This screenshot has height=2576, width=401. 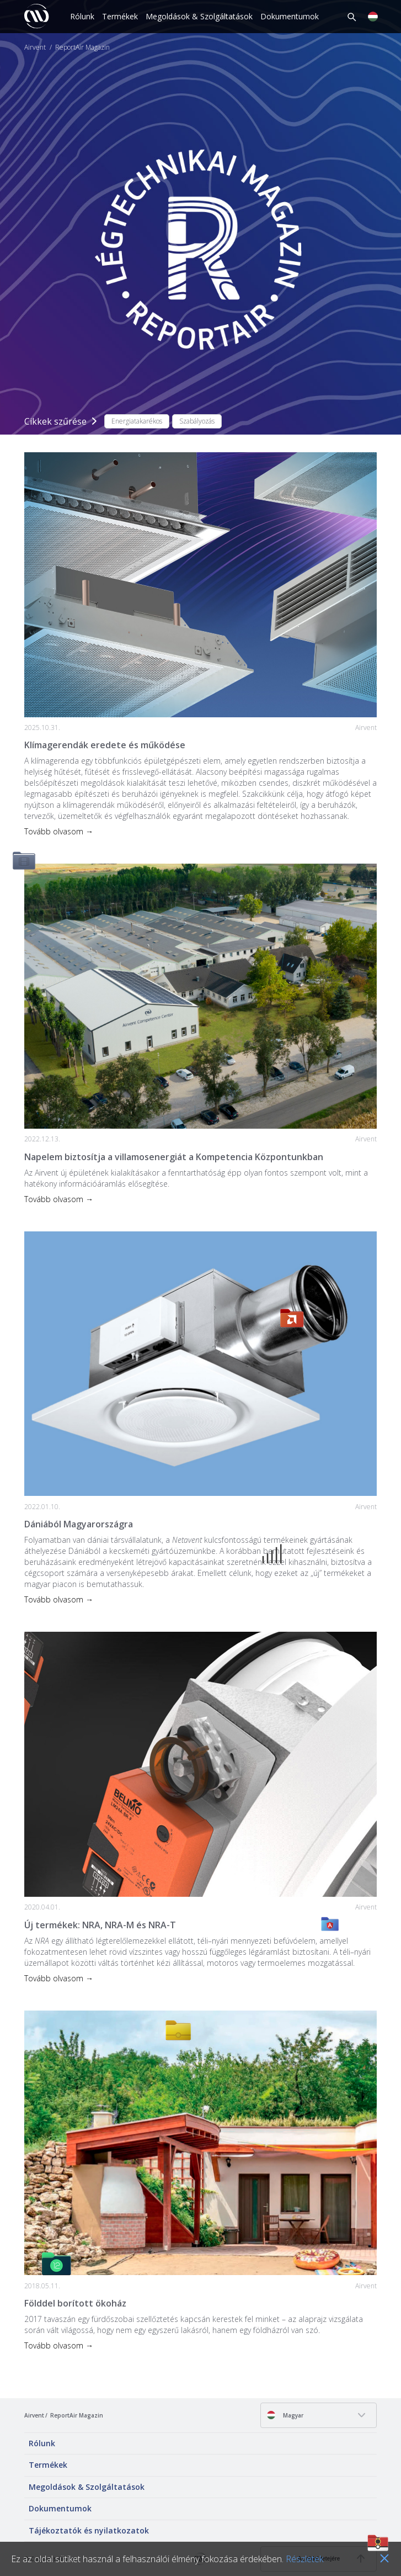 What do you see at coordinates (292, 1319) in the screenshot?
I see `folder containing AMD-related files or drivers` at bounding box center [292, 1319].